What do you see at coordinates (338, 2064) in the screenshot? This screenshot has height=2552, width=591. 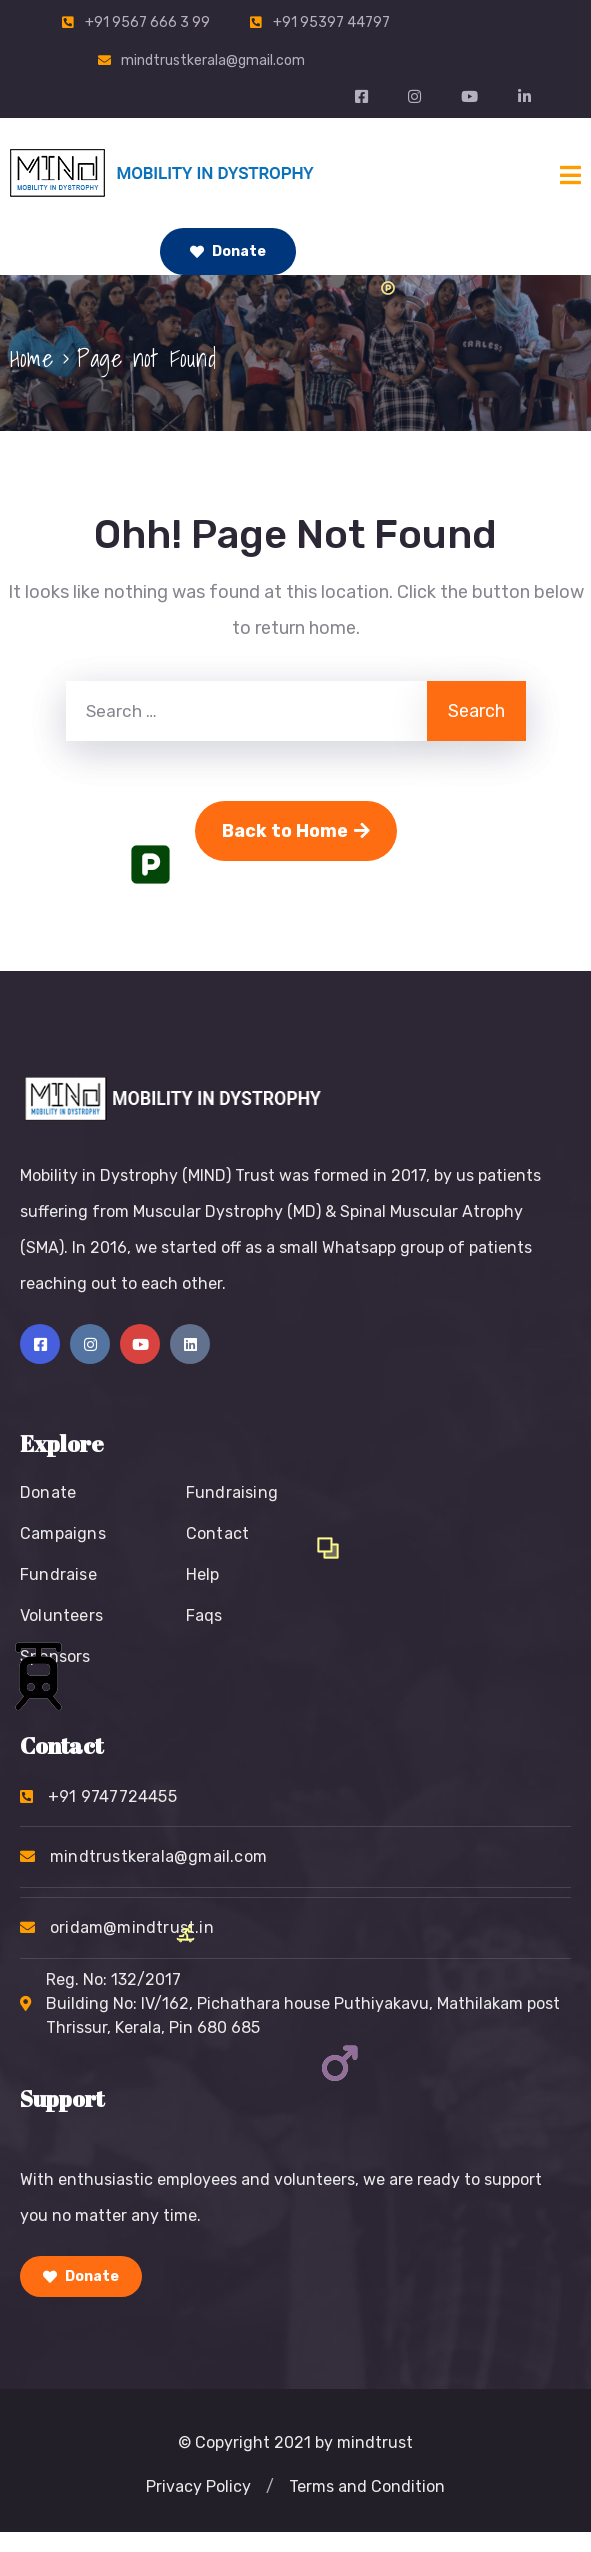 I see `indicates male gender selection` at bounding box center [338, 2064].